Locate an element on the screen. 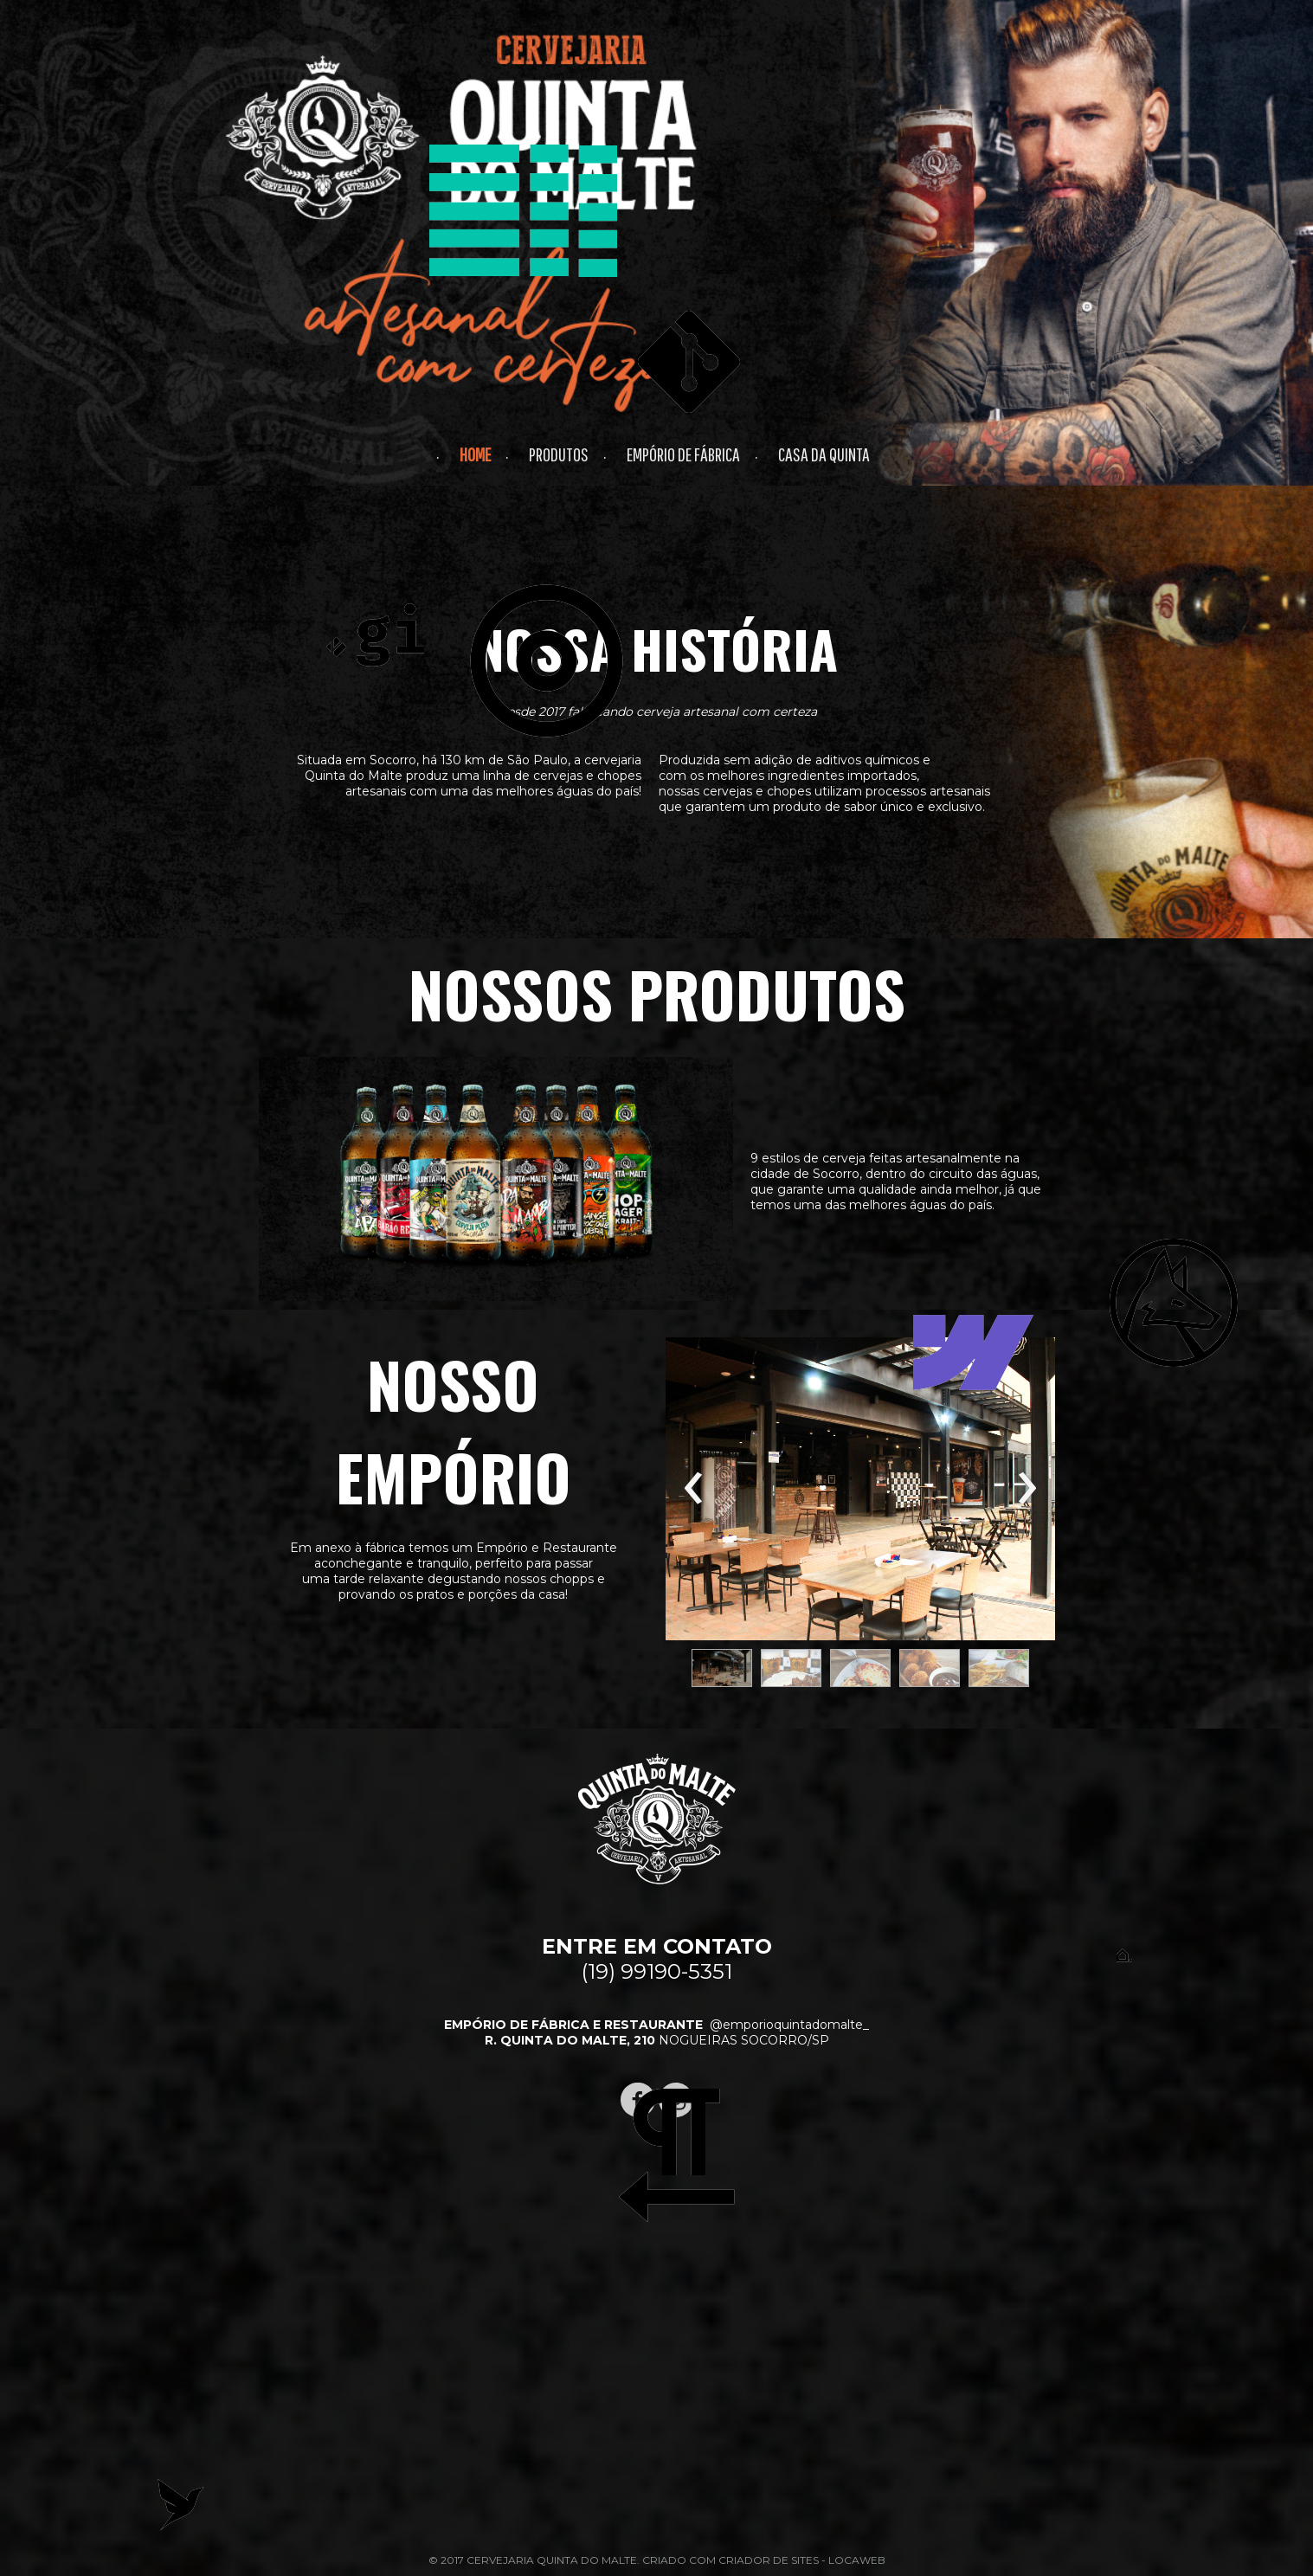 The image size is (1313, 2576). visit server fault community is located at coordinates (523, 210).